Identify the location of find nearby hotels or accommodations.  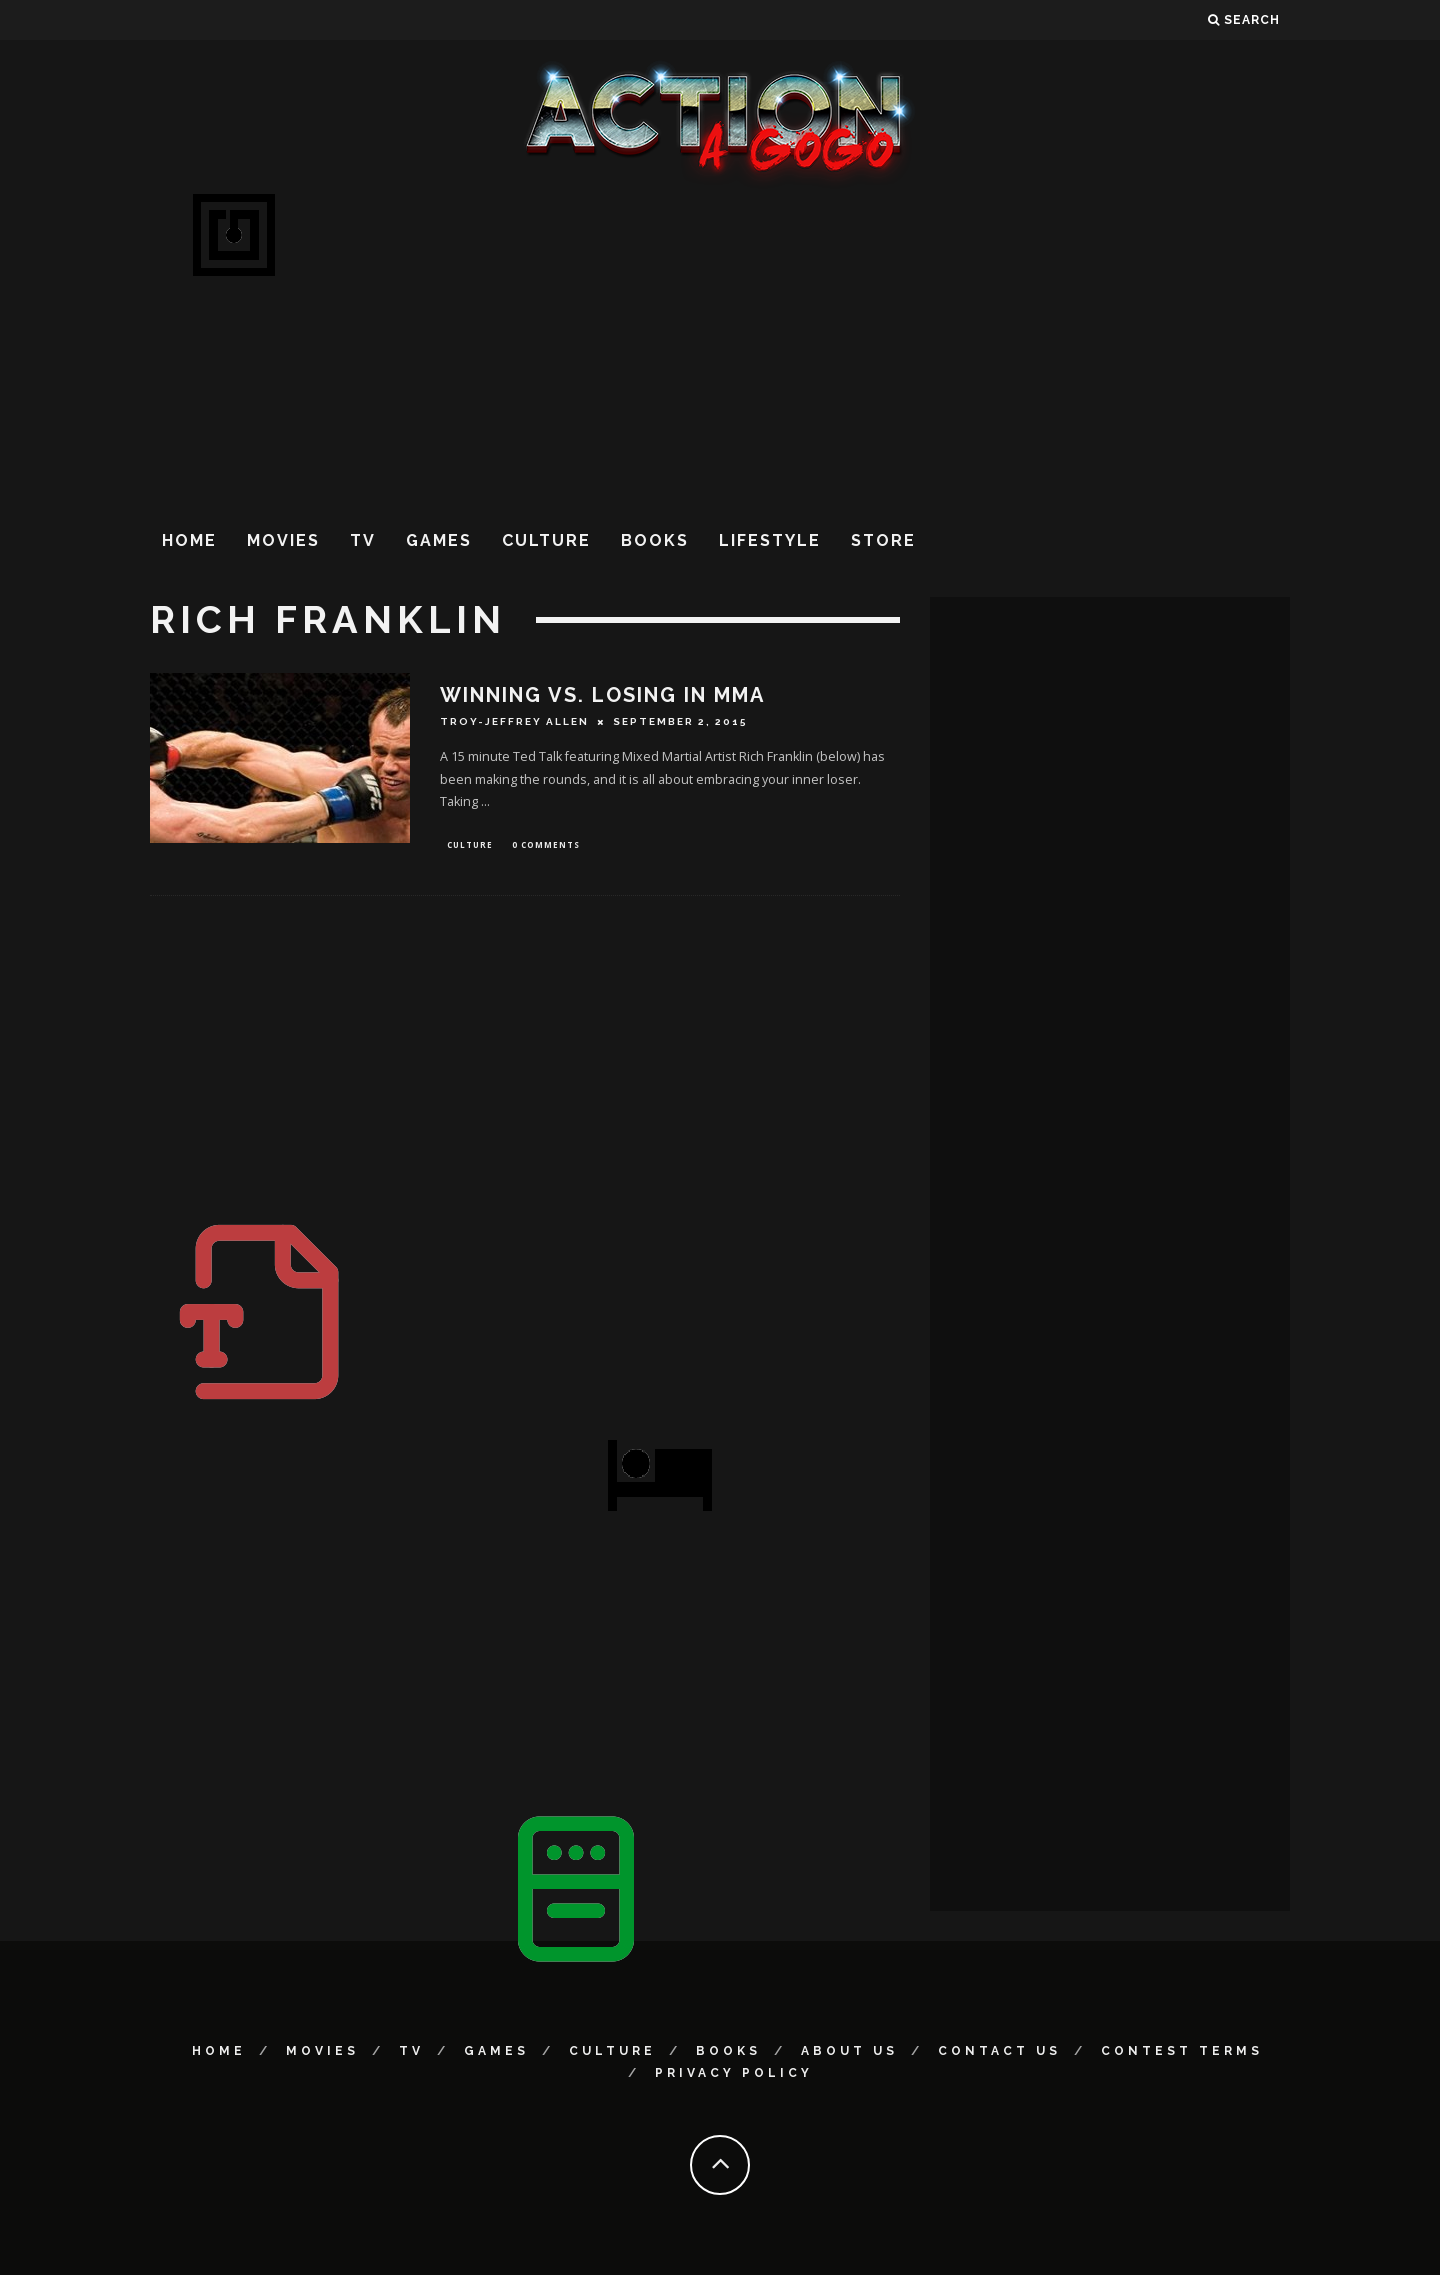
(660, 1473).